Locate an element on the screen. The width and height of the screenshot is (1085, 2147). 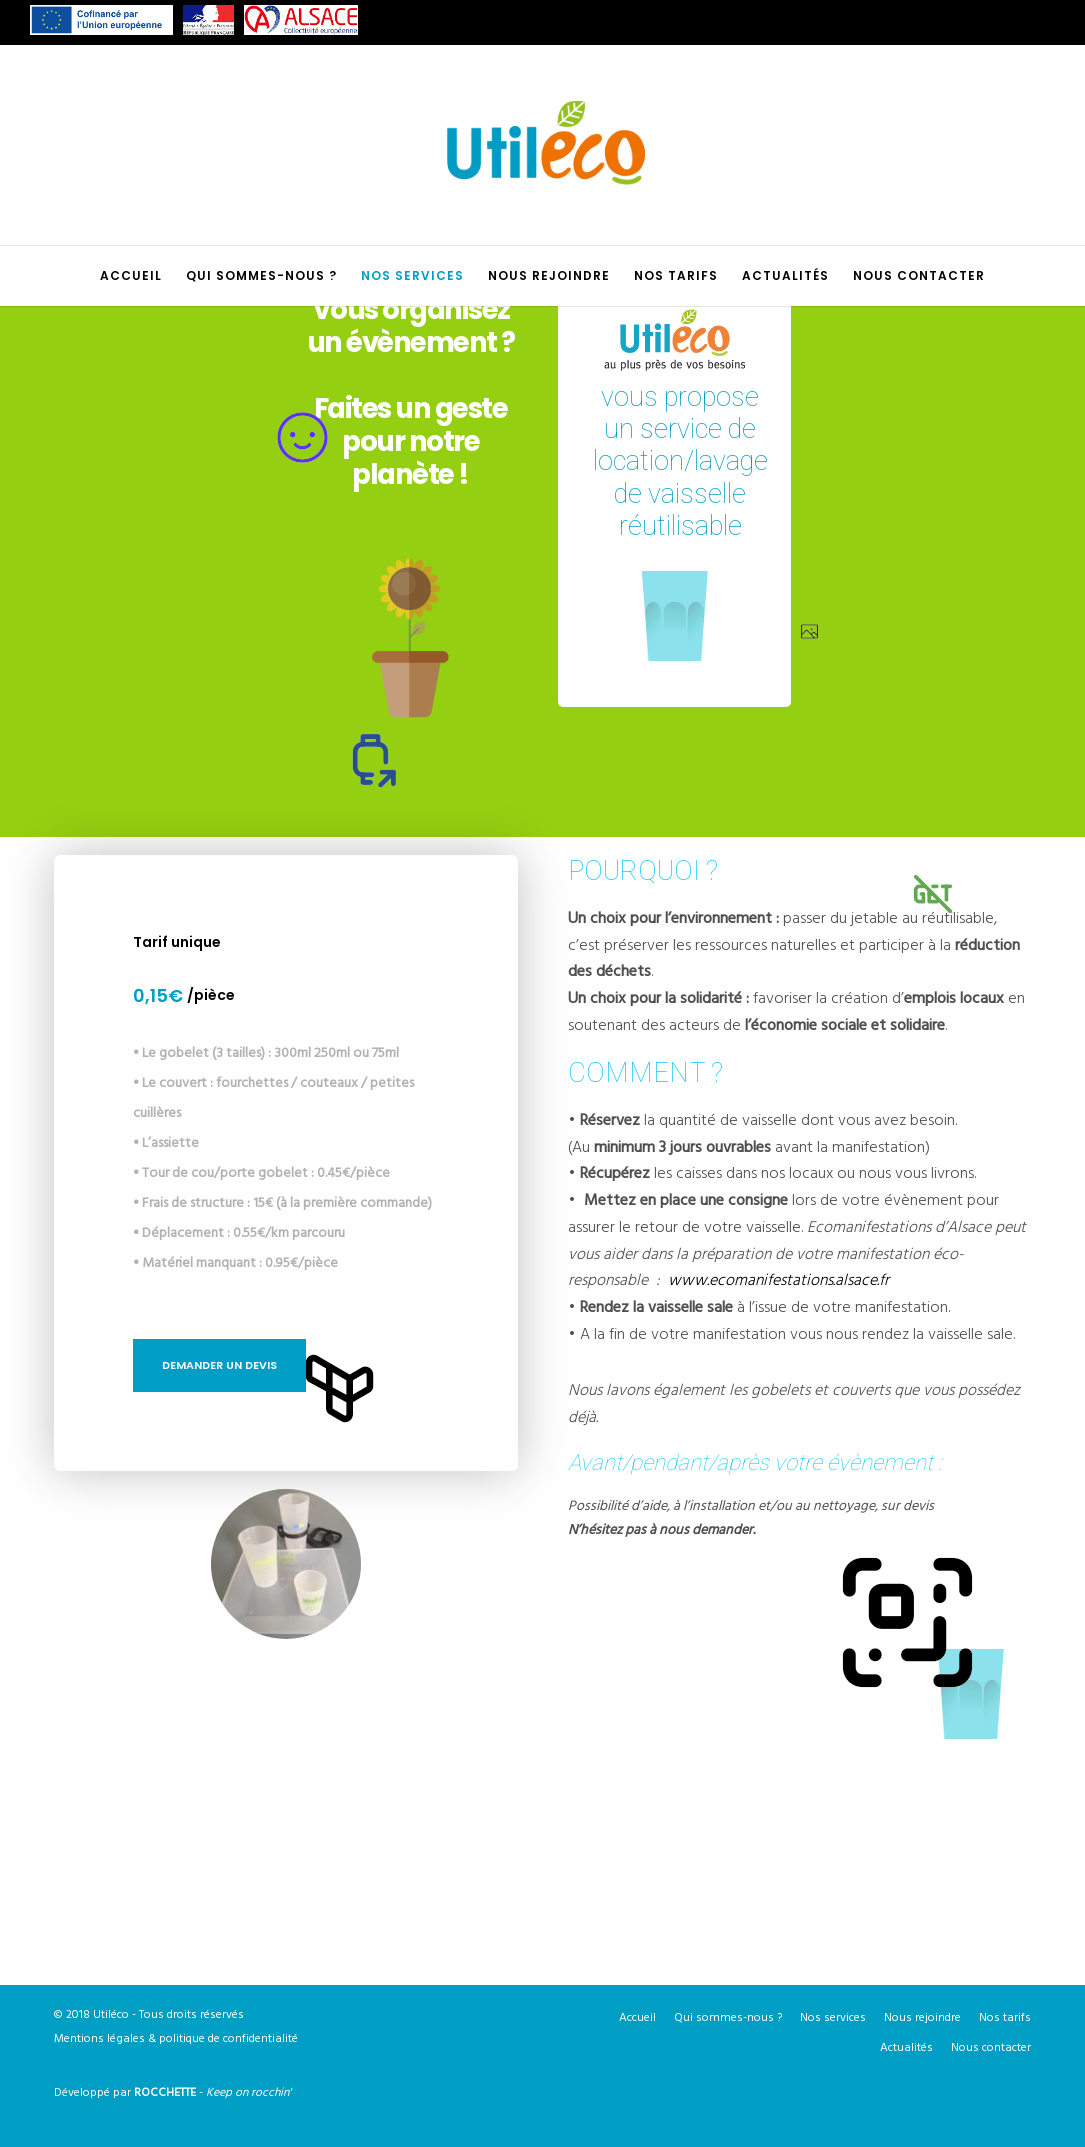
terraform by hashicorp branding or integration is located at coordinates (339, 1388).